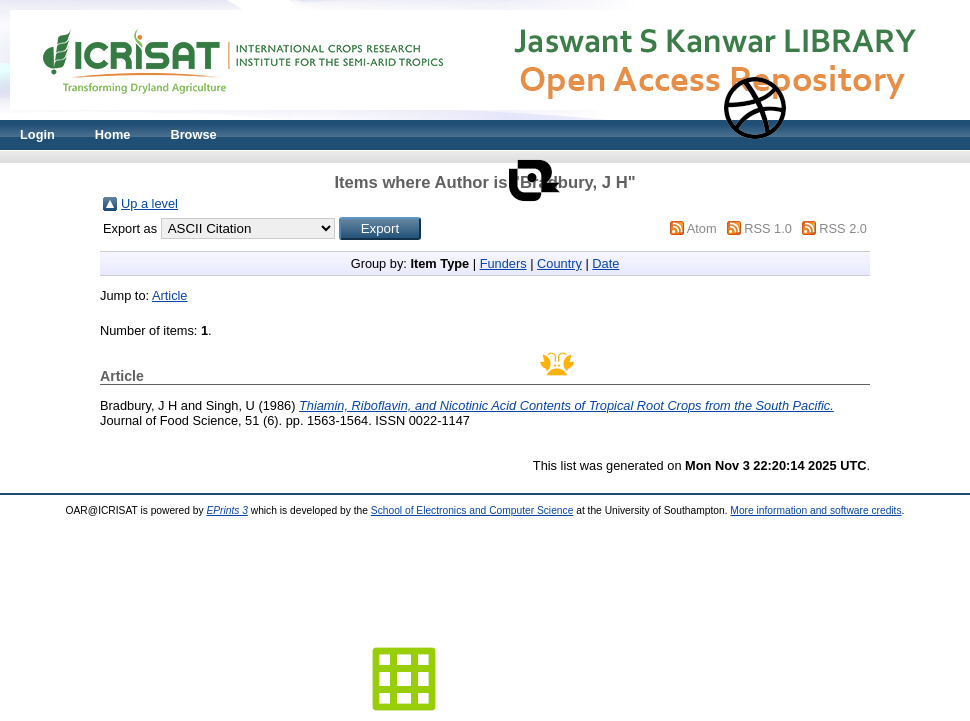 This screenshot has width=970, height=721. I want to click on open homarr dashboard, so click(557, 364).